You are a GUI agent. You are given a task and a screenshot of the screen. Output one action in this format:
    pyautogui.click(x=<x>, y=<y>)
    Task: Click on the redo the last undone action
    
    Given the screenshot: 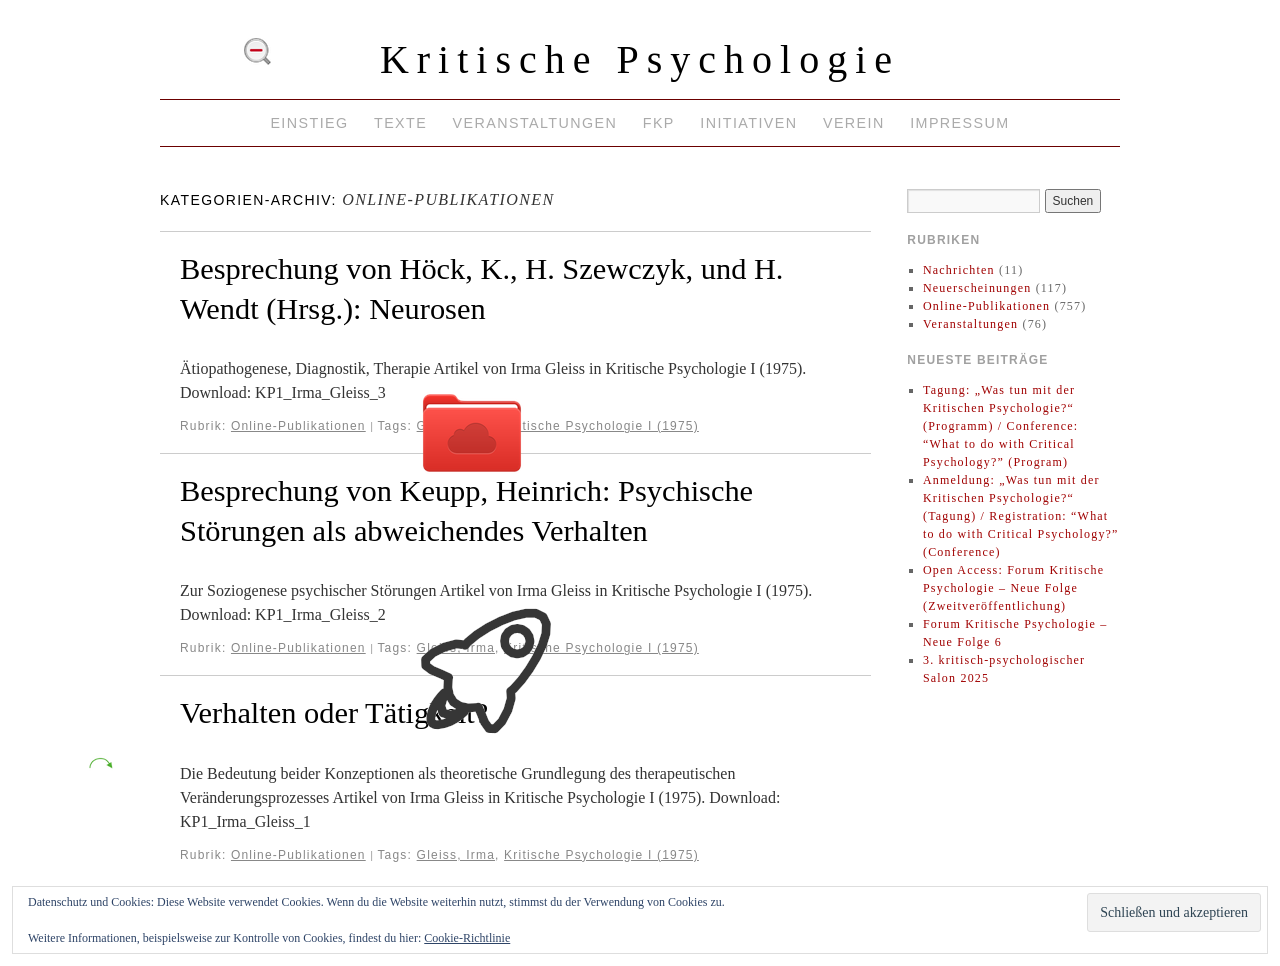 What is the action you would take?
    pyautogui.click(x=101, y=763)
    